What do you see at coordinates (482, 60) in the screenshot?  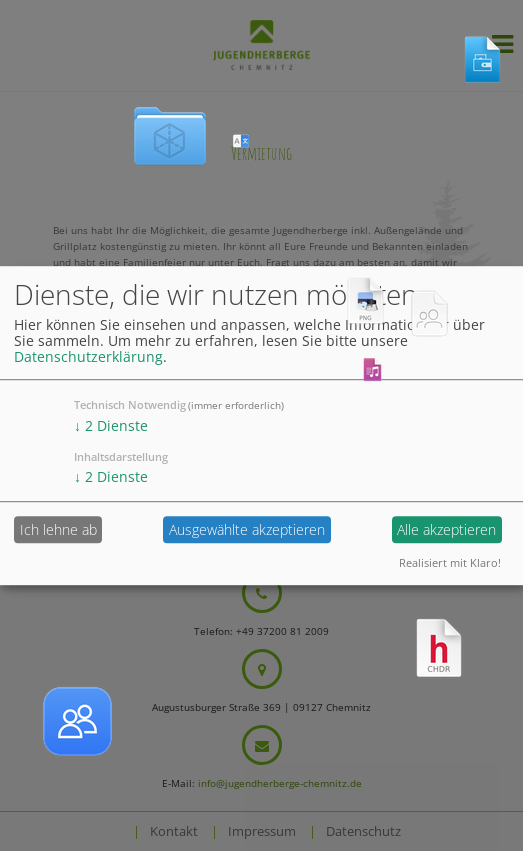 I see `apple wallet pass file` at bounding box center [482, 60].